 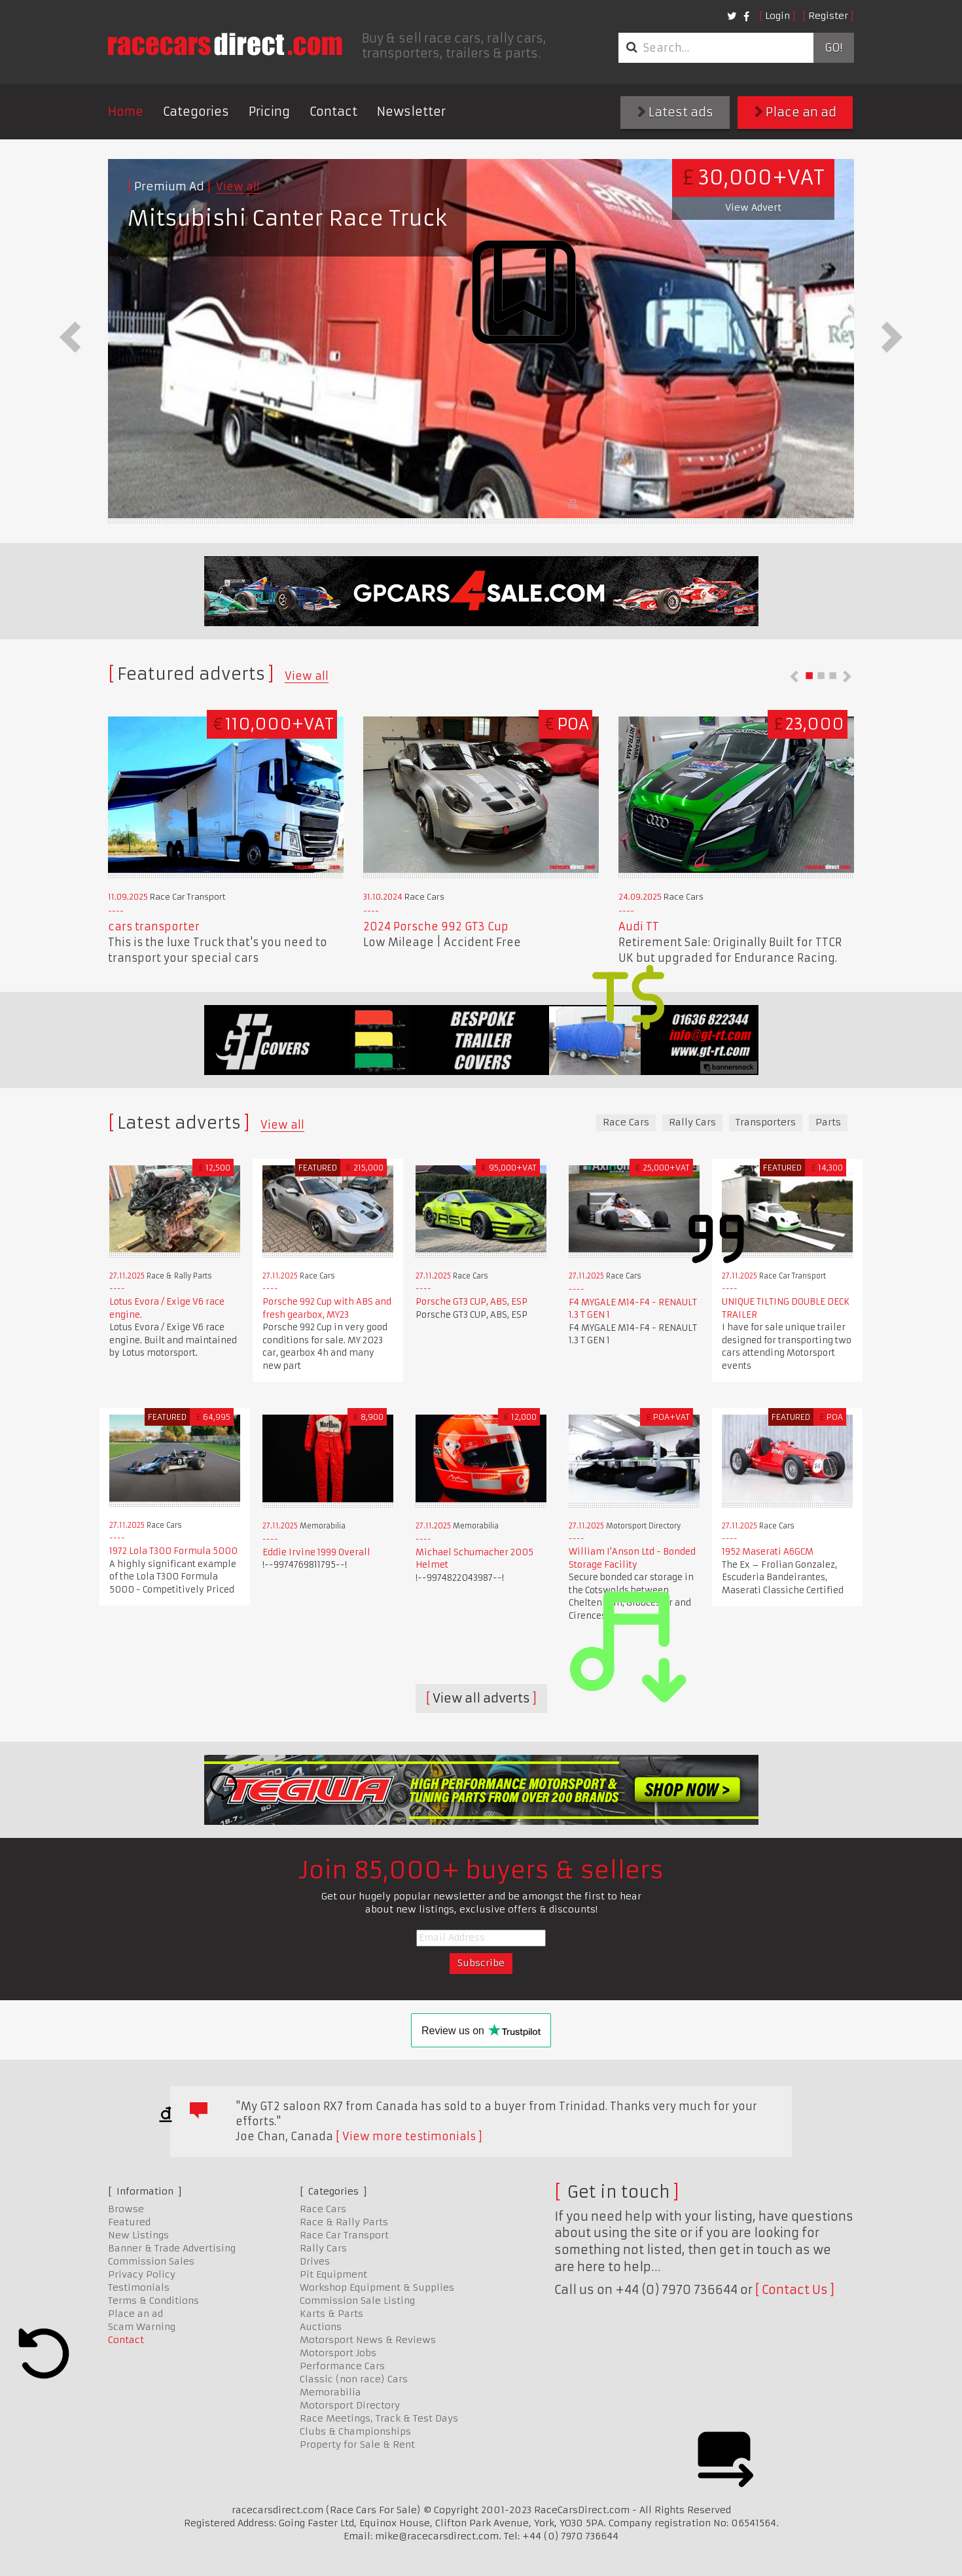 I want to click on insert a block quote, so click(x=716, y=1239).